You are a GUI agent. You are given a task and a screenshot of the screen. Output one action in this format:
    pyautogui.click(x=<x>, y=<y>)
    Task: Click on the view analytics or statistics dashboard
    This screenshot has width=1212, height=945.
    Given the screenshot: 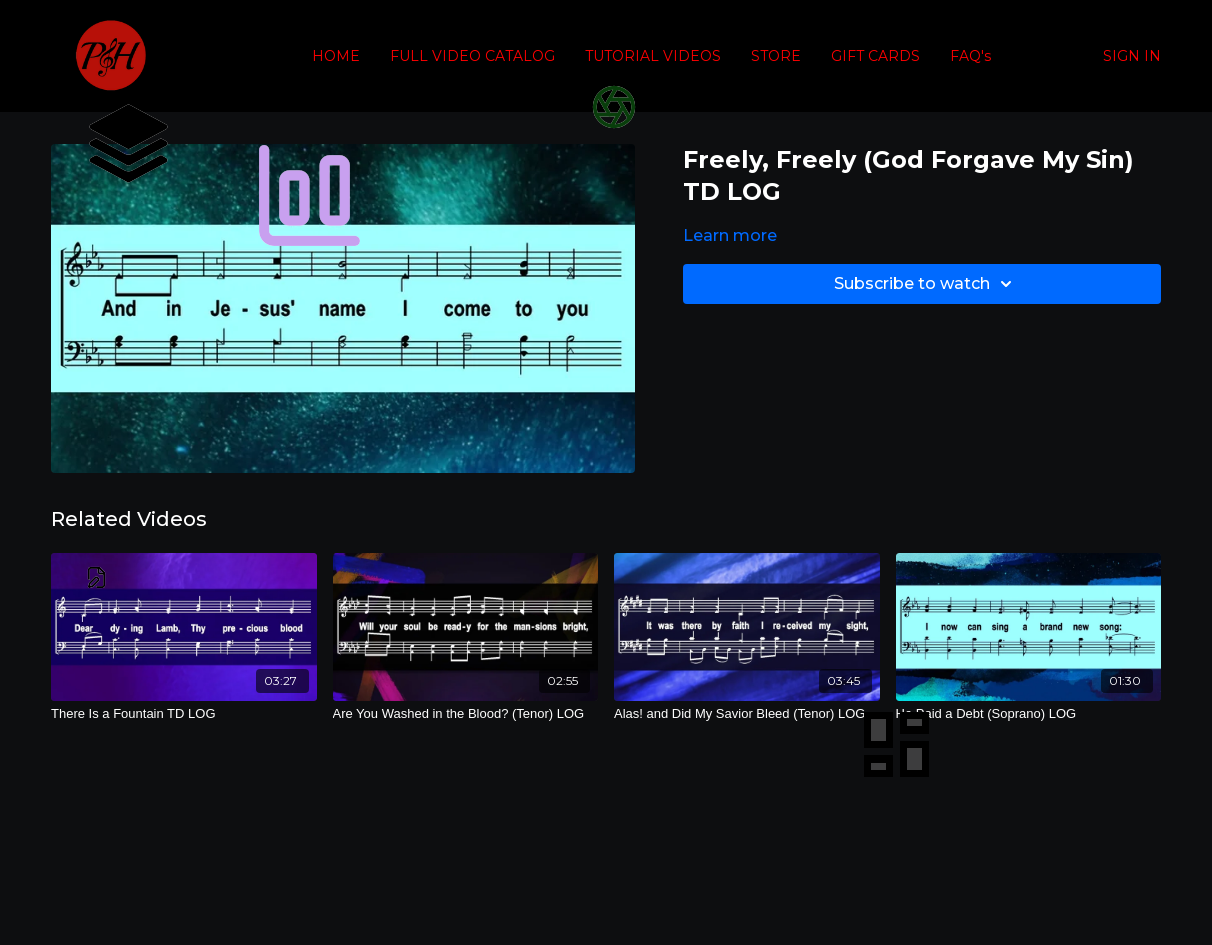 What is the action you would take?
    pyautogui.click(x=309, y=195)
    